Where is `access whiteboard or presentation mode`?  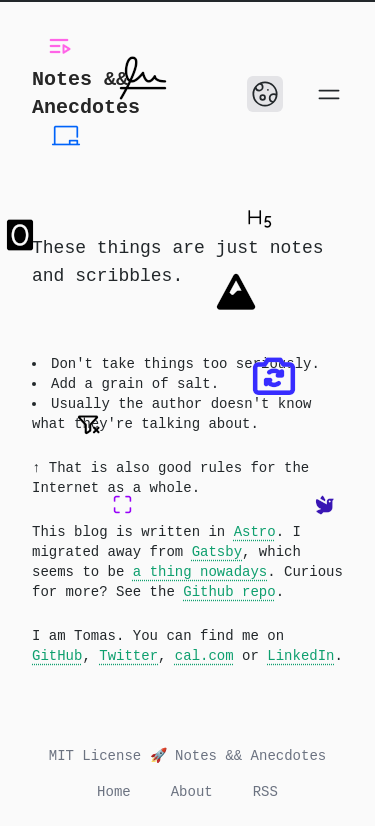
access whiteboard or presentation mode is located at coordinates (66, 136).